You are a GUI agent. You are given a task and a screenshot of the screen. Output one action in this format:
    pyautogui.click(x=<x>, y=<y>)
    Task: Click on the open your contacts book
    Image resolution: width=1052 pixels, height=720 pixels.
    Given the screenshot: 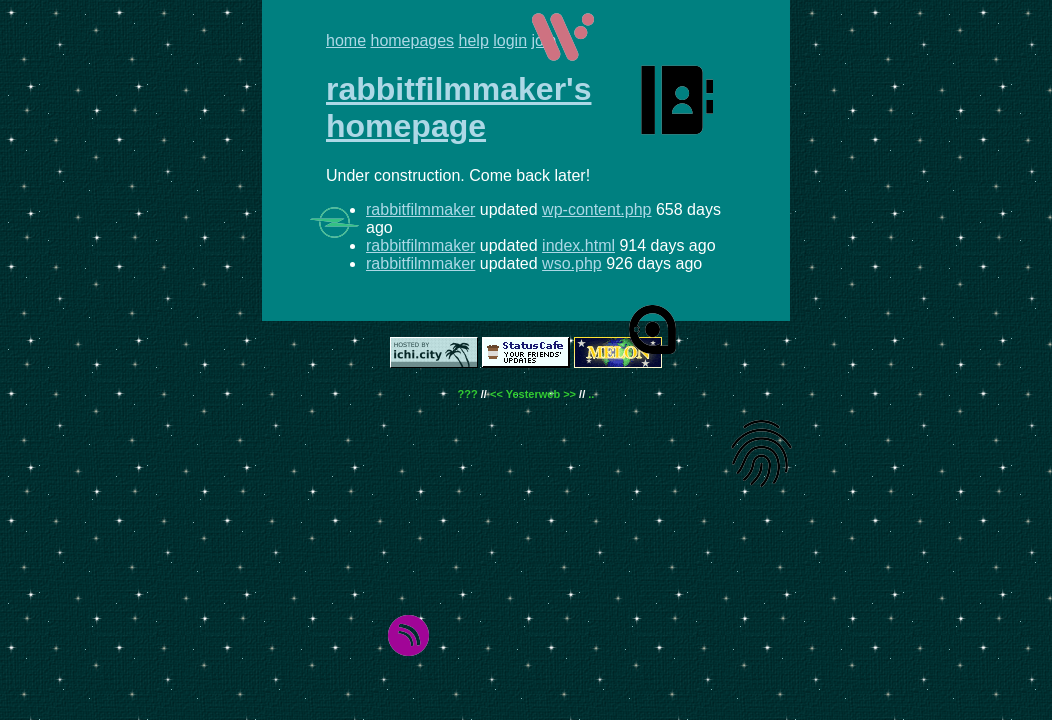 What is the action you would take?
    pyautogui.click(x=672, y=100)
    